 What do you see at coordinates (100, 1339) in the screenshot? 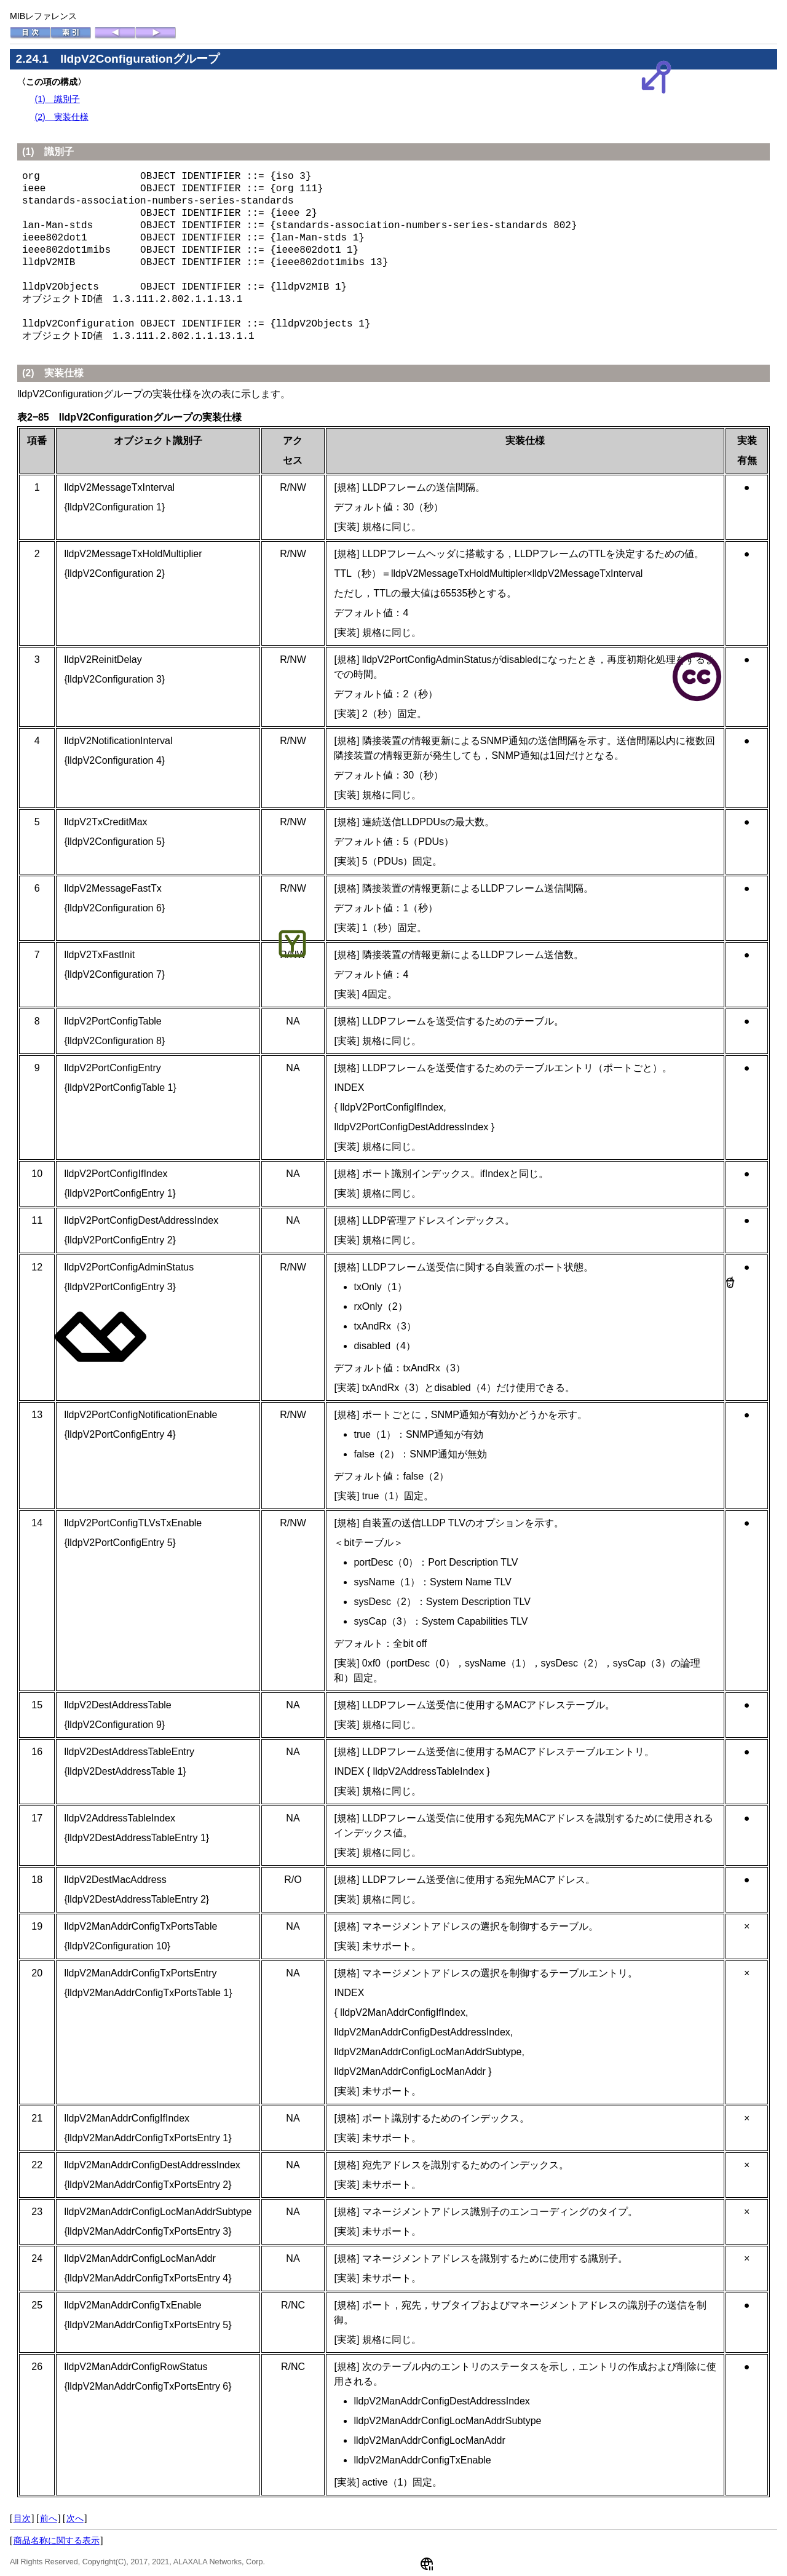
I see `alpine.js framework logo` at bounding box center [100, 1339].